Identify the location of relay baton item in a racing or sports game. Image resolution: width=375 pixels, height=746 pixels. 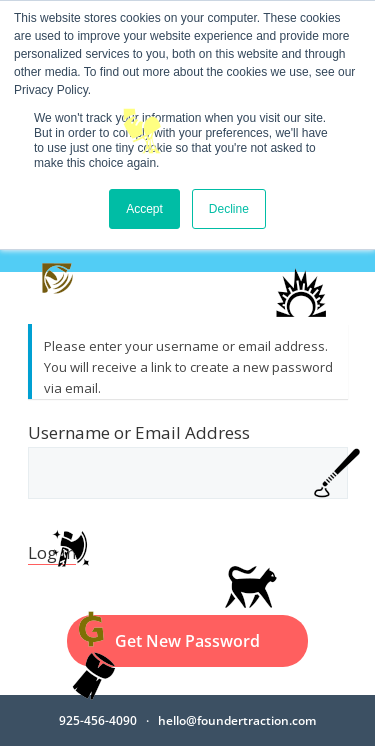
(337, 473).